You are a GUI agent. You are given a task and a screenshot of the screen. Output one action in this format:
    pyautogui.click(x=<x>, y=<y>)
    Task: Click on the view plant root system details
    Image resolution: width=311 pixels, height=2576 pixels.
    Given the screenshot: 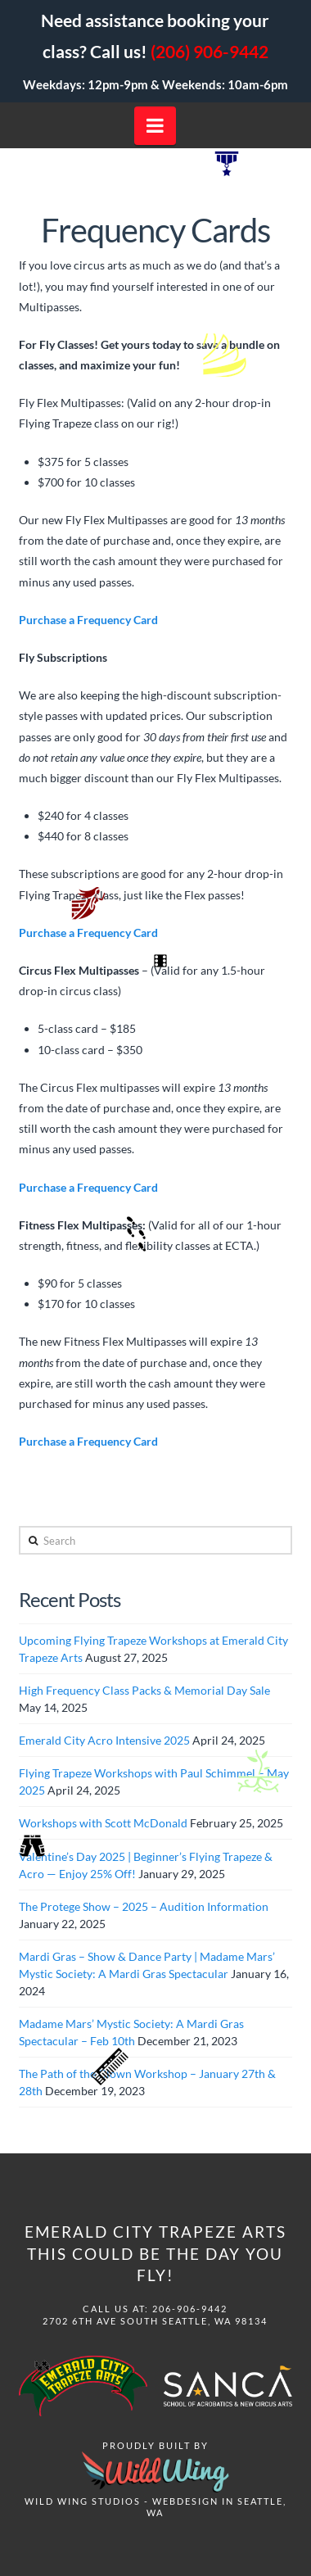 What is the action you would take?
    pyautogui.click(x=259, y=1771)
    